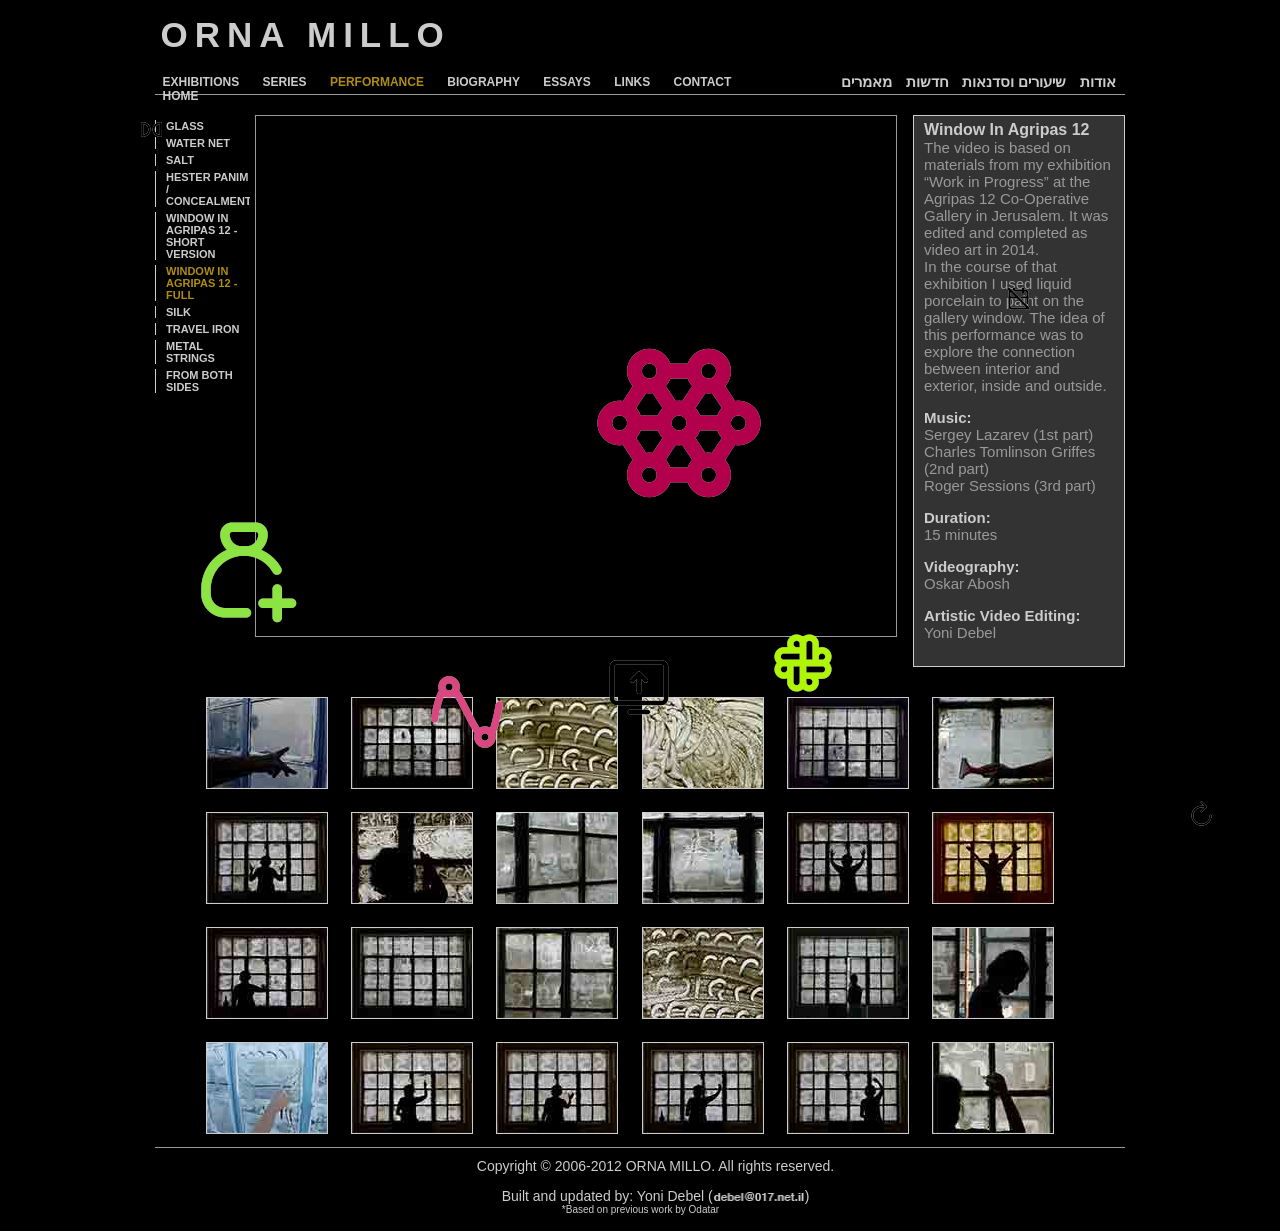 The width and height of the screenshot is (1280, 1231). Describe the element at coordinates (803, 663) in the screenshot. I see `open Slack workspace` at that location.